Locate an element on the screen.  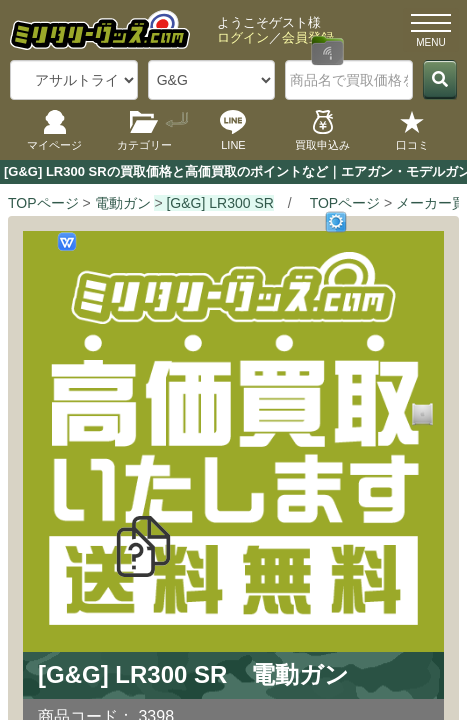
reply to all recipients of an email is located at coordinates (176, 118).